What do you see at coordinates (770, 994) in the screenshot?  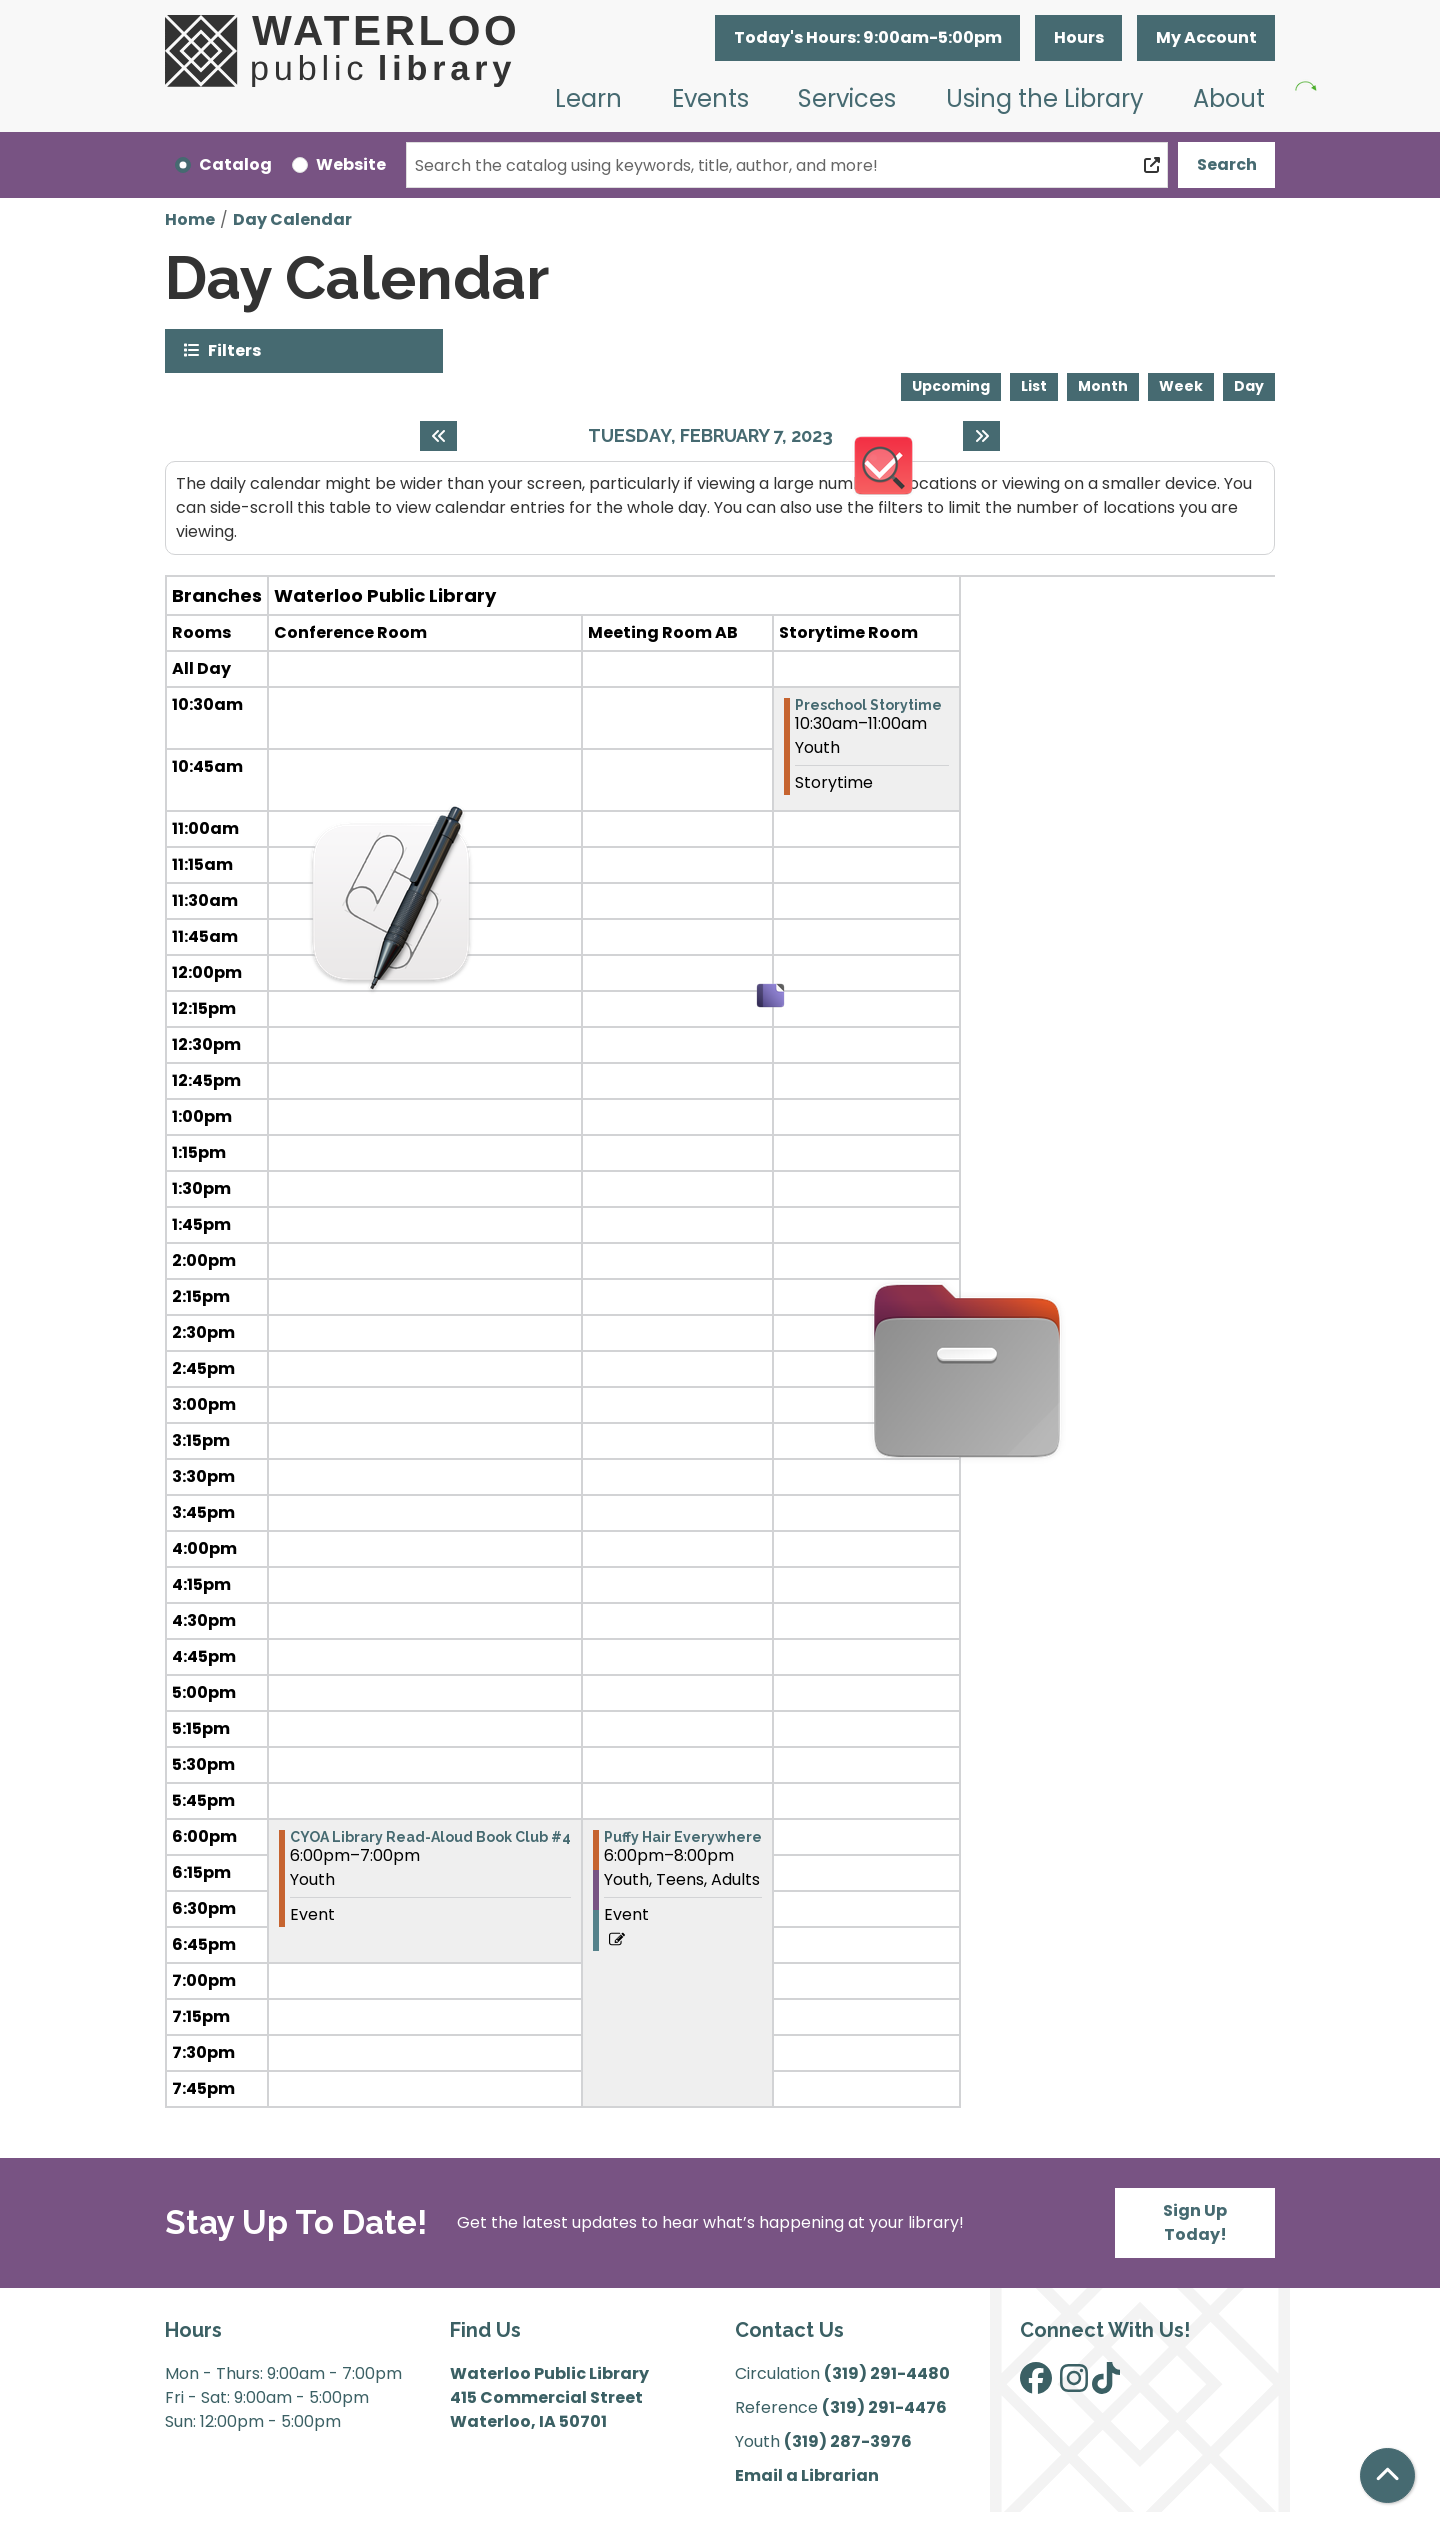 I see `change your desktop wallpaper` at bounding box center [770, 994].